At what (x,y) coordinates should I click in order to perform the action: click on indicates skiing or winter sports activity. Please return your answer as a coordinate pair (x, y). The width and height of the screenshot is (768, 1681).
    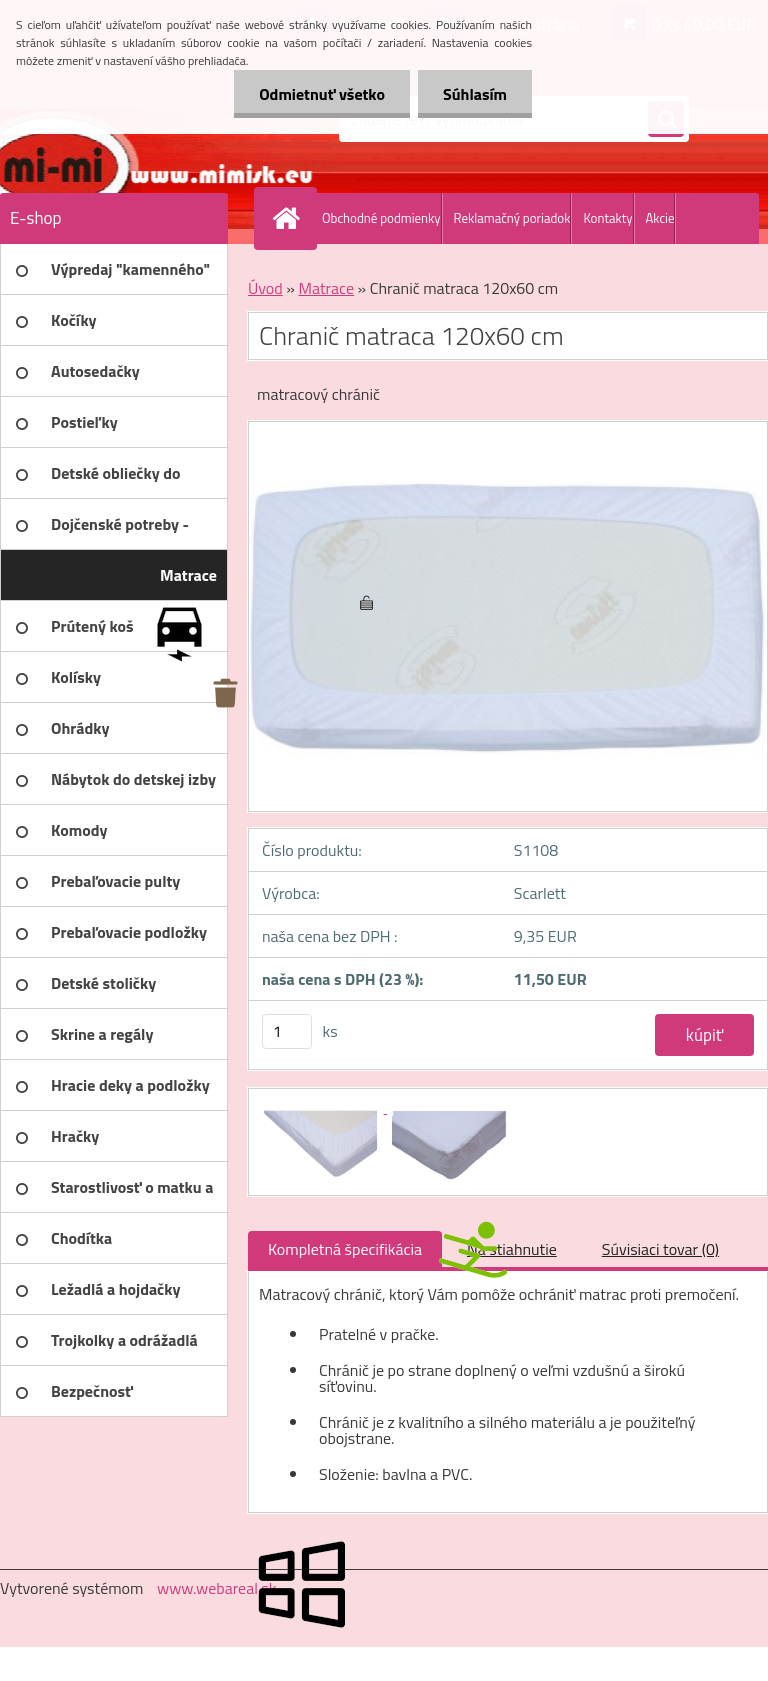
    Looking at the image, I should click on (473, 1251).